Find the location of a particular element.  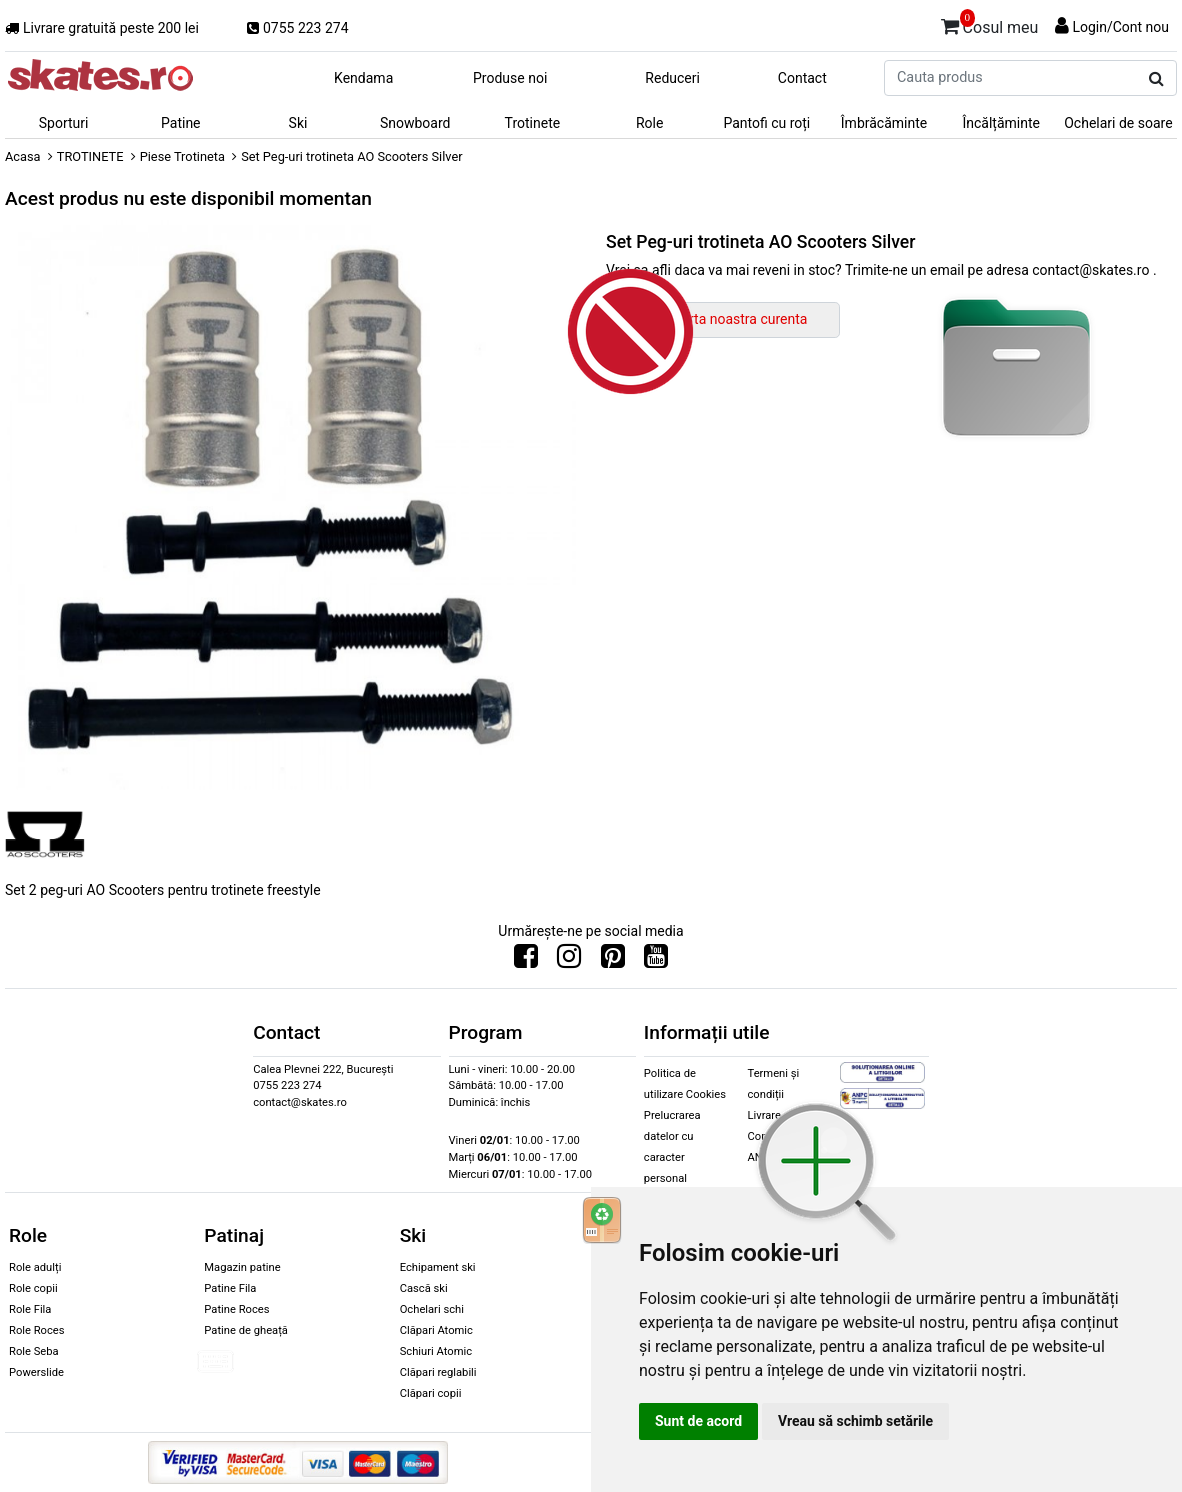

open the file manager app is located at coordinates (1016, 367).